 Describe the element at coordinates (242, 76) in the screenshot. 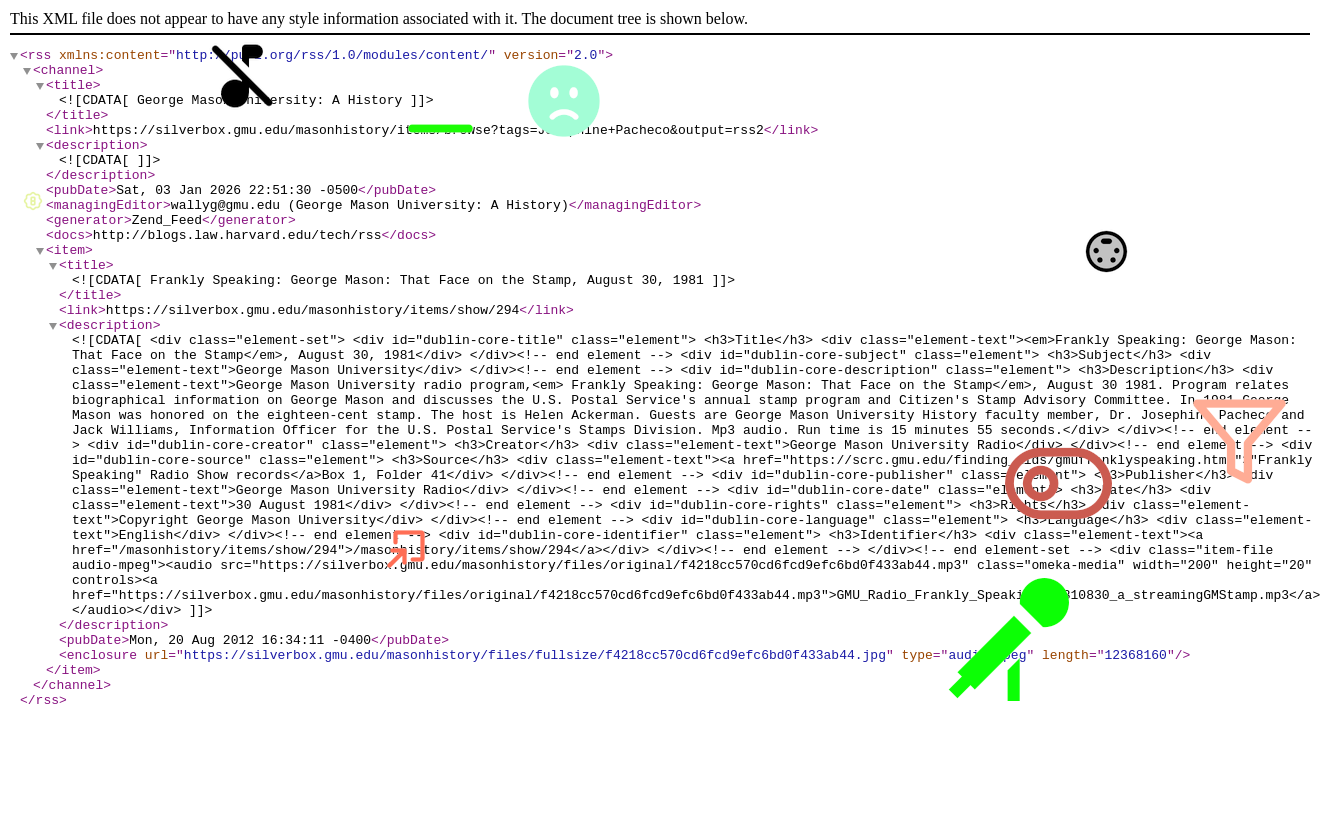

I see `mute or disable music playback` at that location.